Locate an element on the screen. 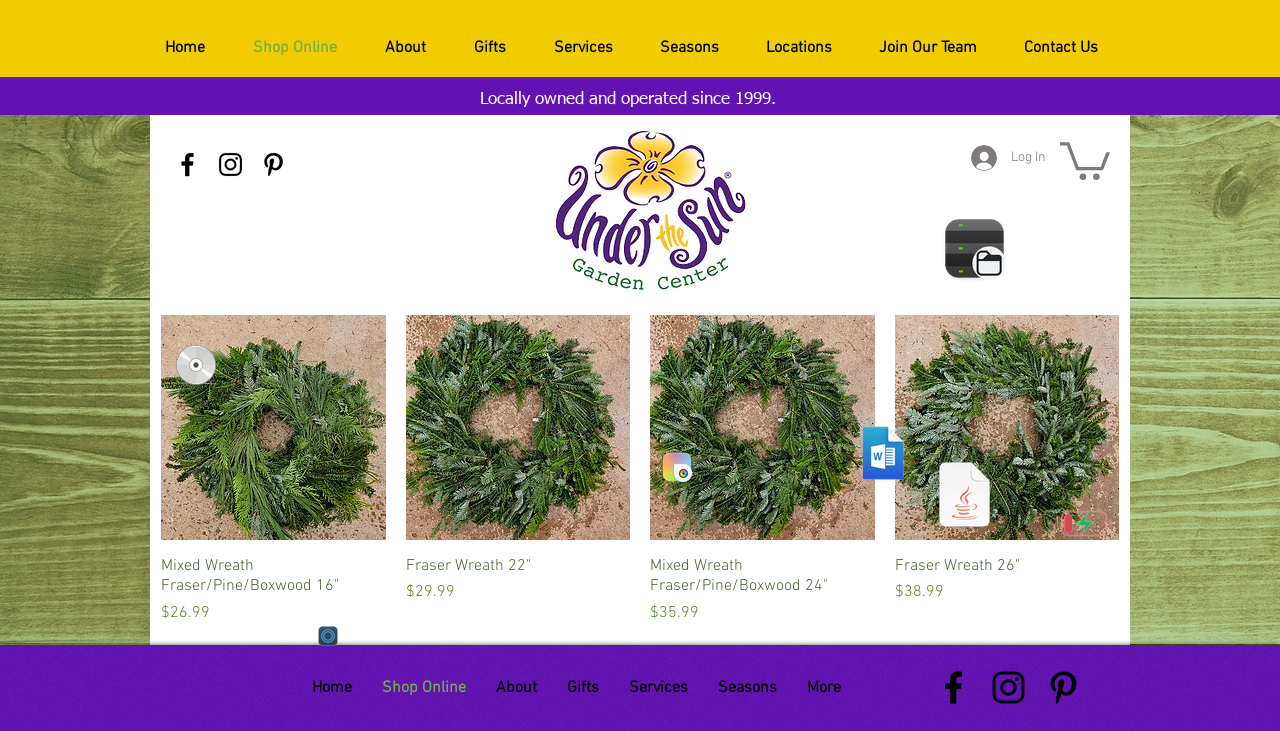 The image size is (1280, 731). access DVD-RW drive or disc is located at coordinates (196, 365).